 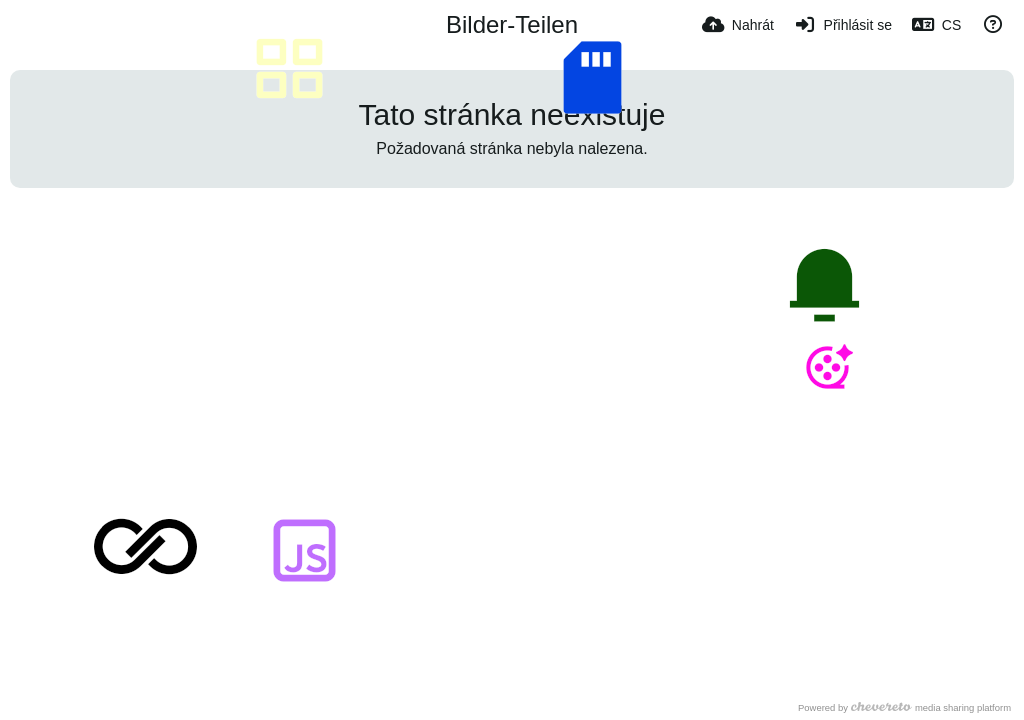 What do you see at coordinates (304, 550) in the screenshot?
I see `indicates a JavaScript file or code component` at bounding box center [304, 550].